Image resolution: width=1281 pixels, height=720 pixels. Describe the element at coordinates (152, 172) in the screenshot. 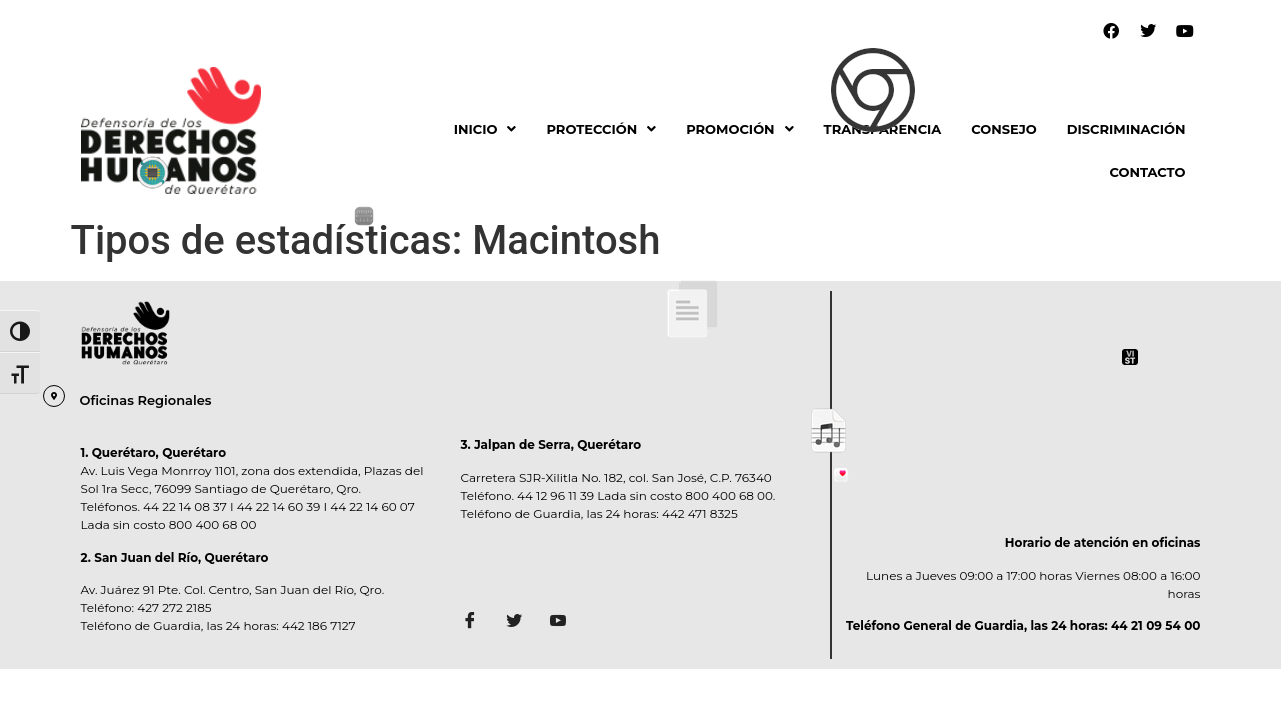

I see `access hardware driver settings` at that location.